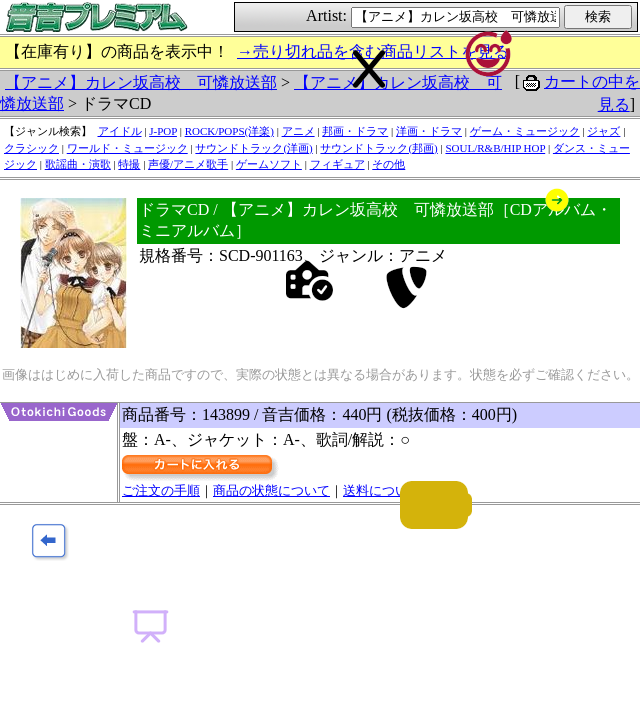  What do you see at coordinates (150, 626) in the screenshot?
I see `start a presentation or slideshow` at bounding box center [150, 626].